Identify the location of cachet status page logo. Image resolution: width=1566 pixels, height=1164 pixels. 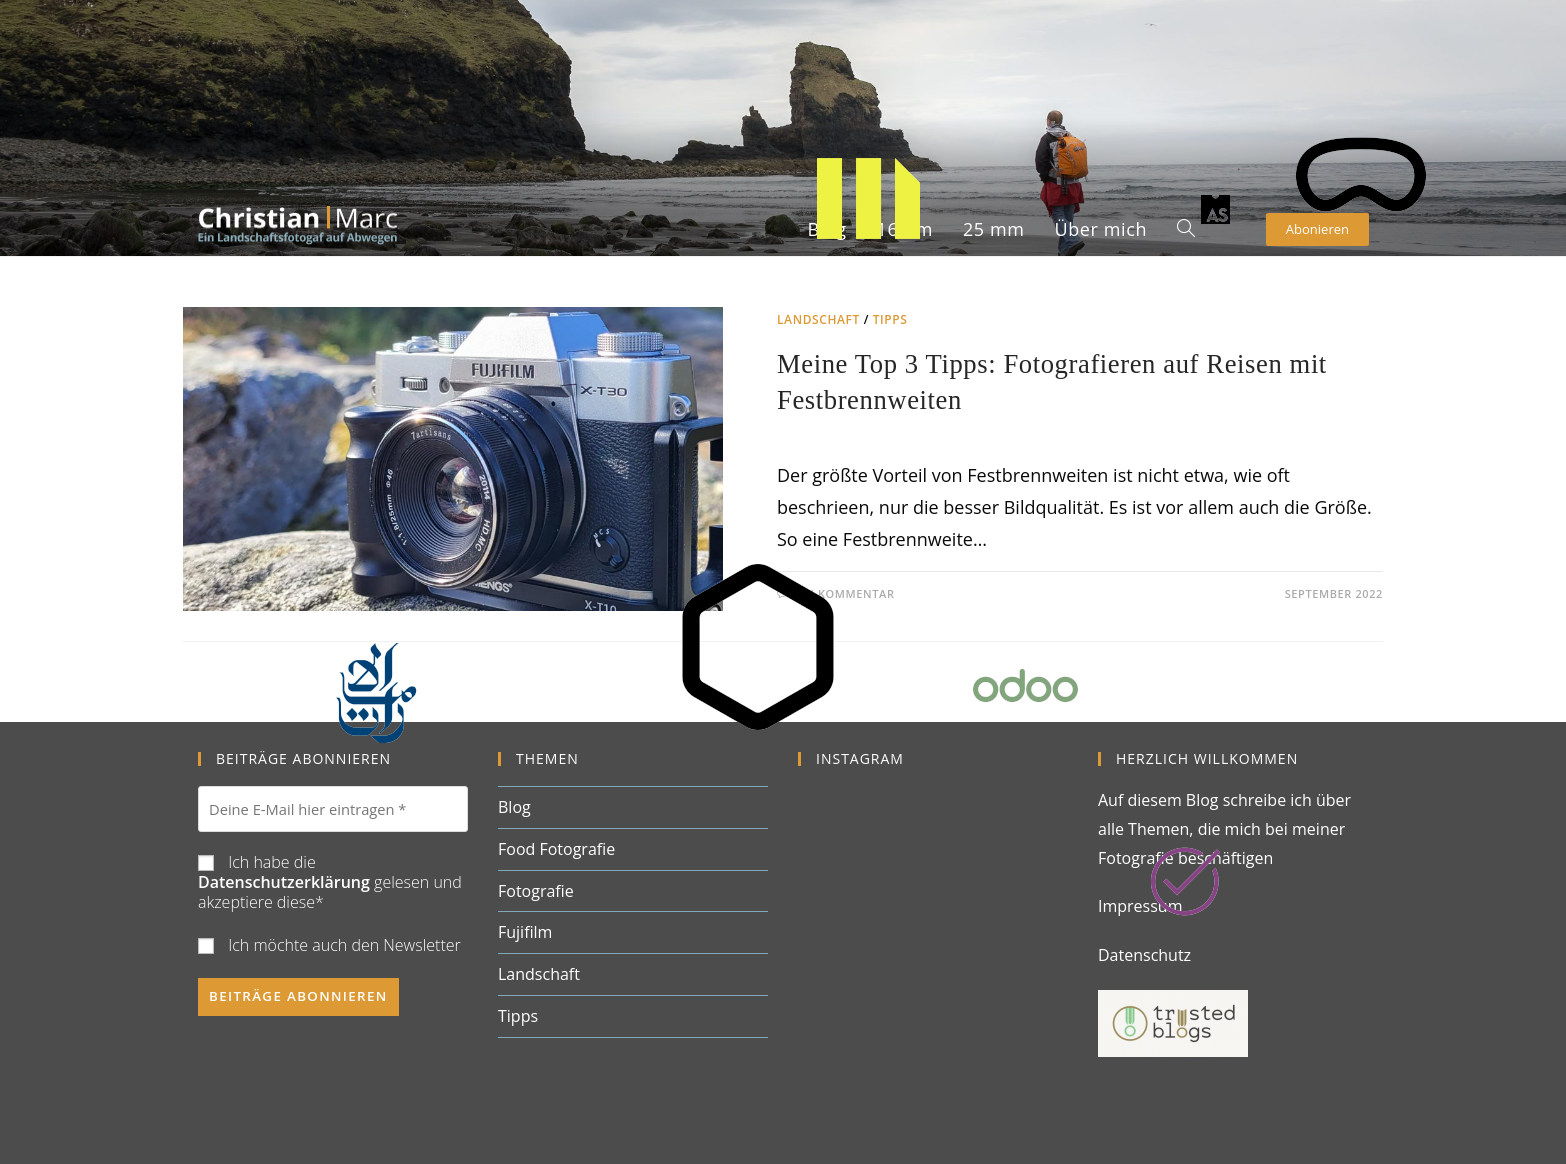
(1185, 881).